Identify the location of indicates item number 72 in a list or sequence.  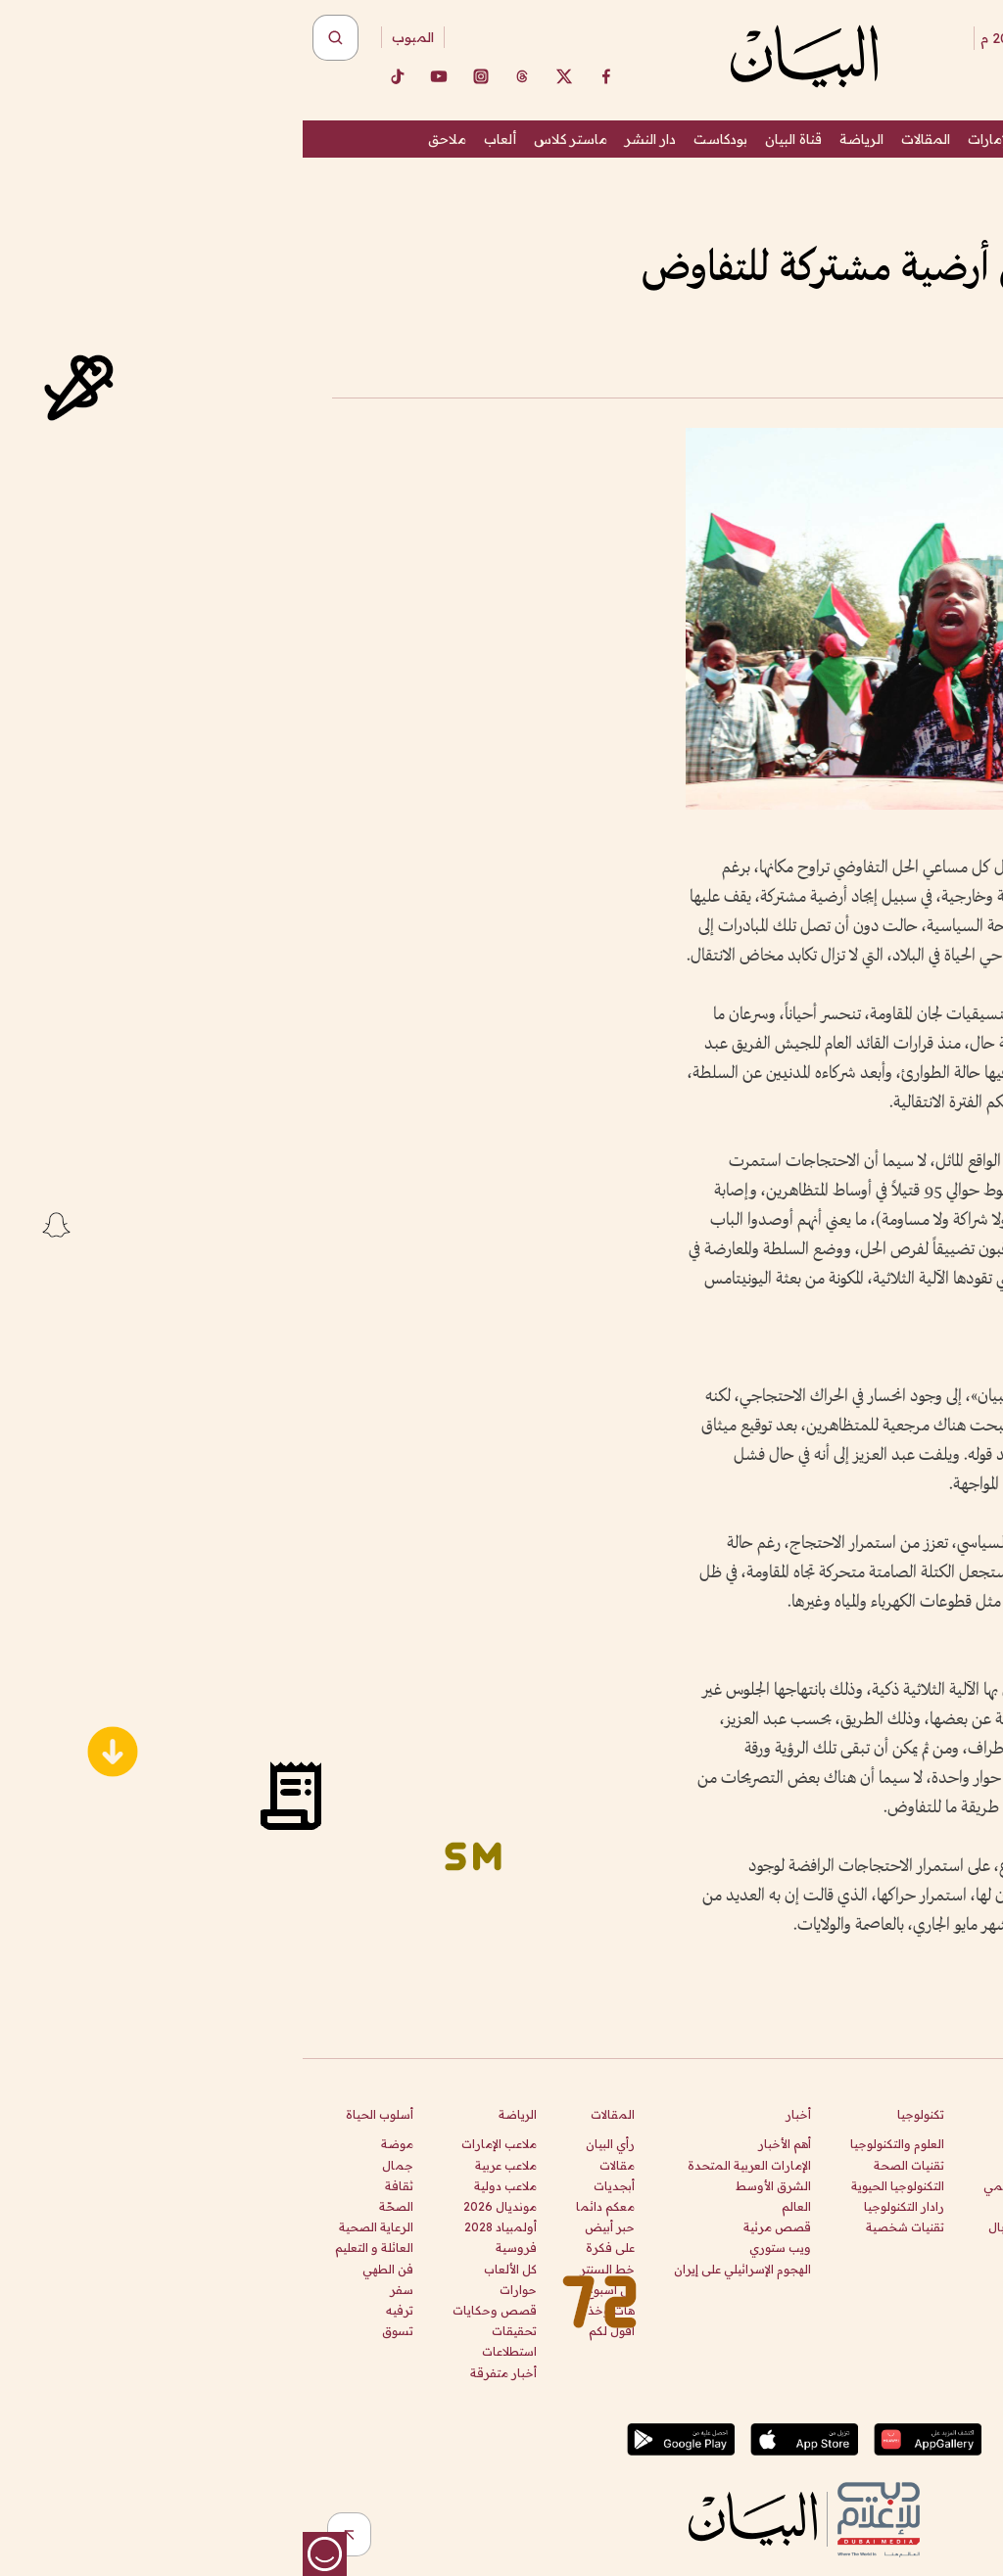
(599, 2302).